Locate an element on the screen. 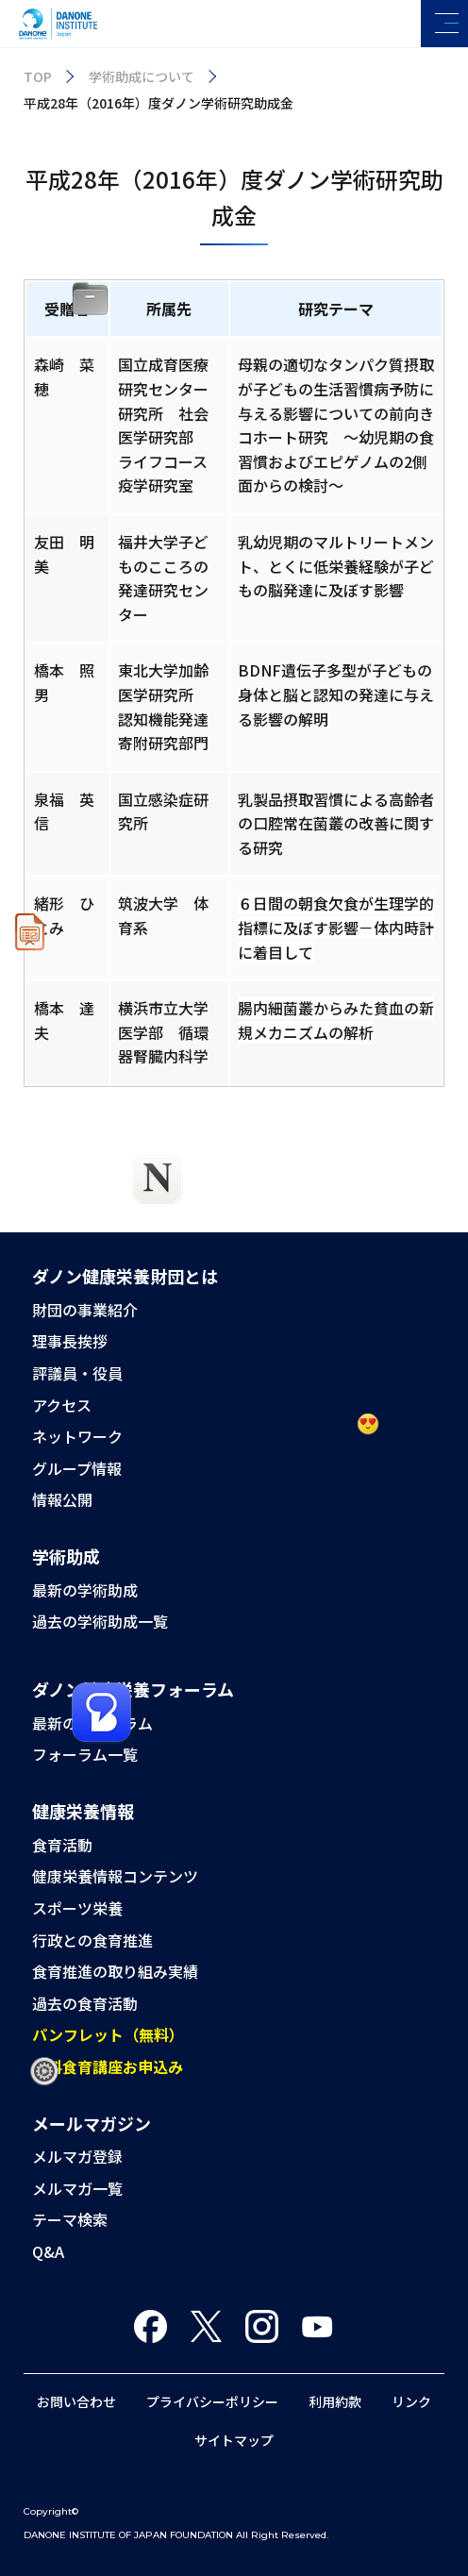 This screenshot has width=468, height=2576. open the file manager is located at coordinates (90, 298).